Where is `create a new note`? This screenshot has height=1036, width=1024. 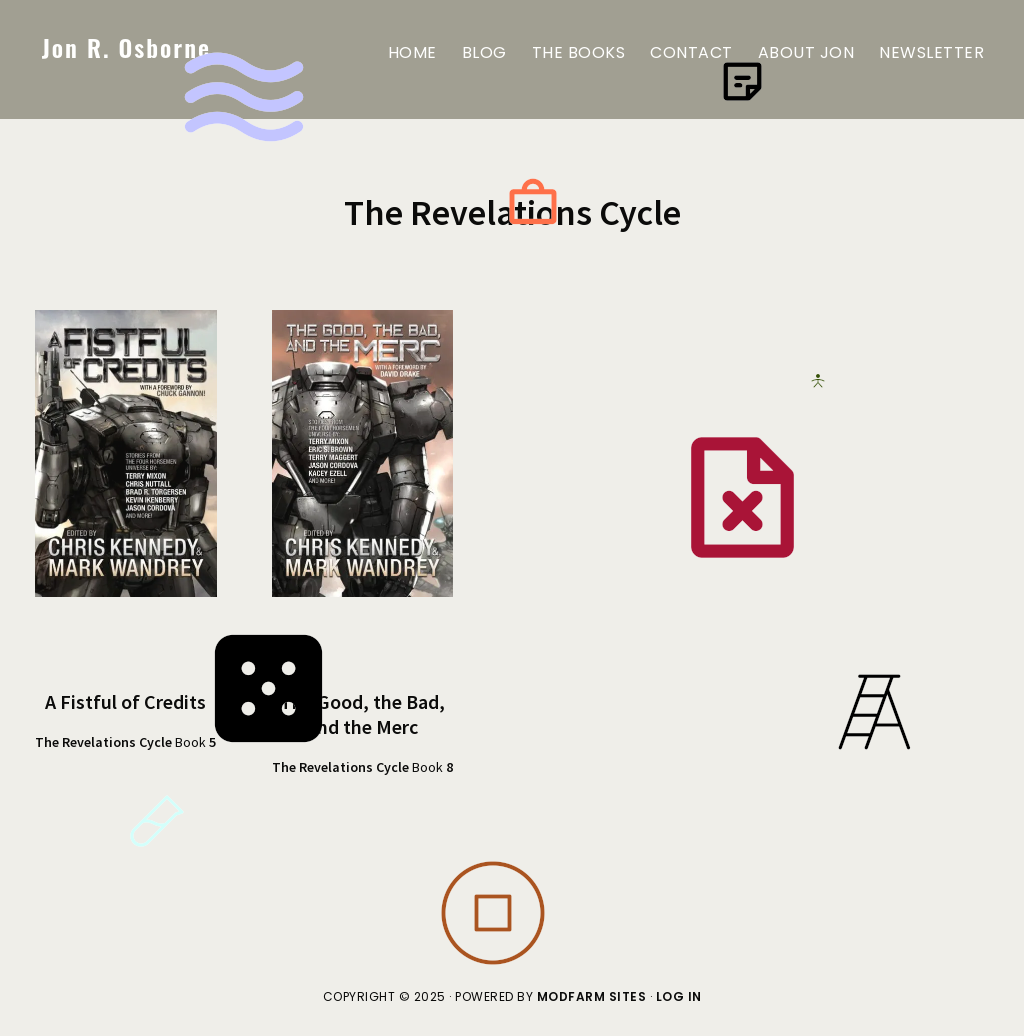 create a new note is located at coordinates (742, 81).